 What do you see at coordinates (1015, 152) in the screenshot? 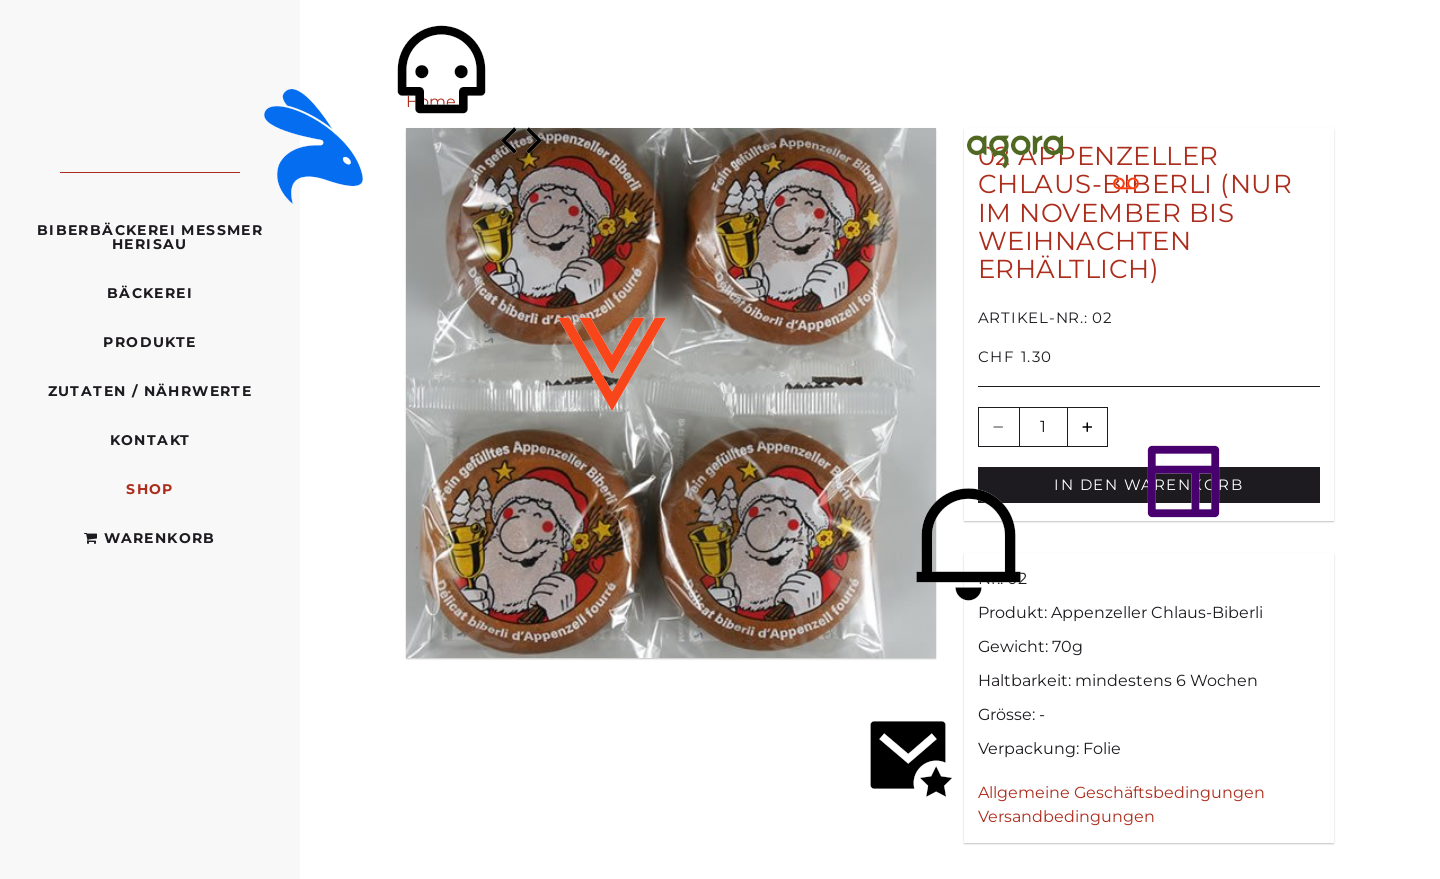
I see `agora brand logo` at bounding box center [1015, 152].